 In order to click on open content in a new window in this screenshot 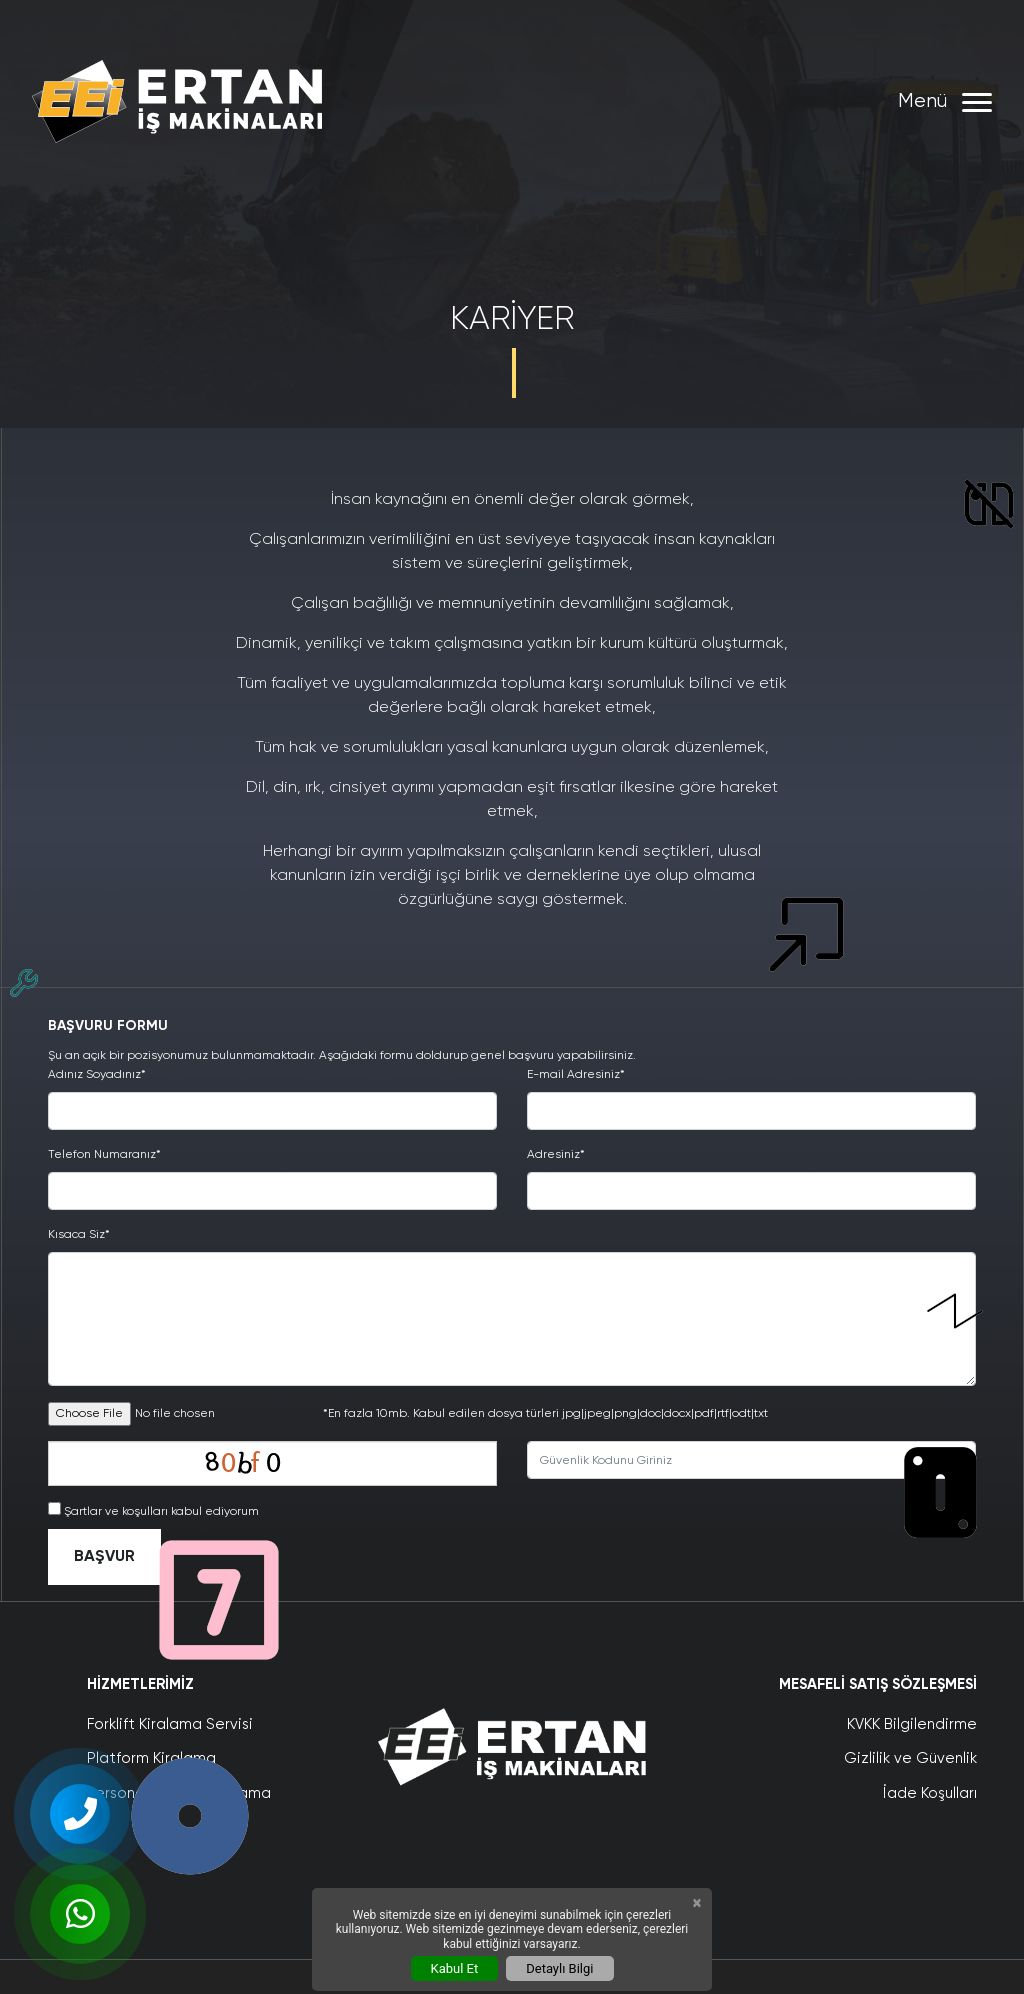, I will do `click(806, 934)`.